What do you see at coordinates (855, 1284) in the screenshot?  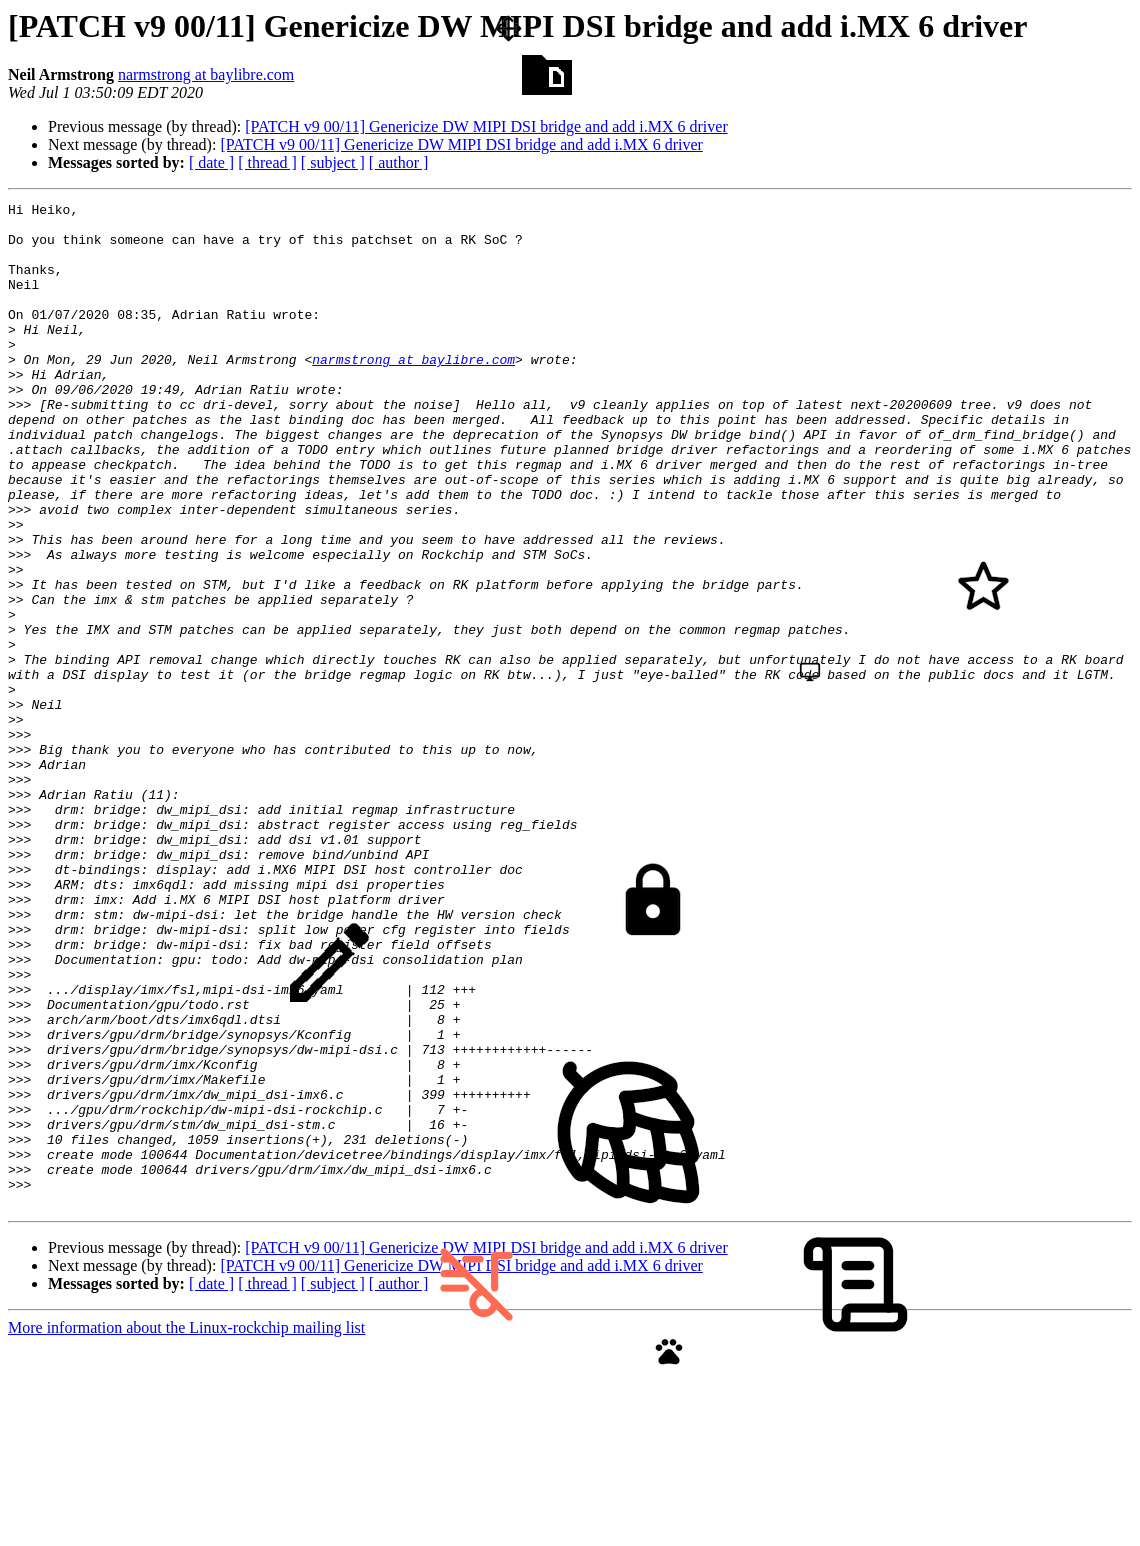 I see `view document or manuscript` at bounding box center [855, 1284].